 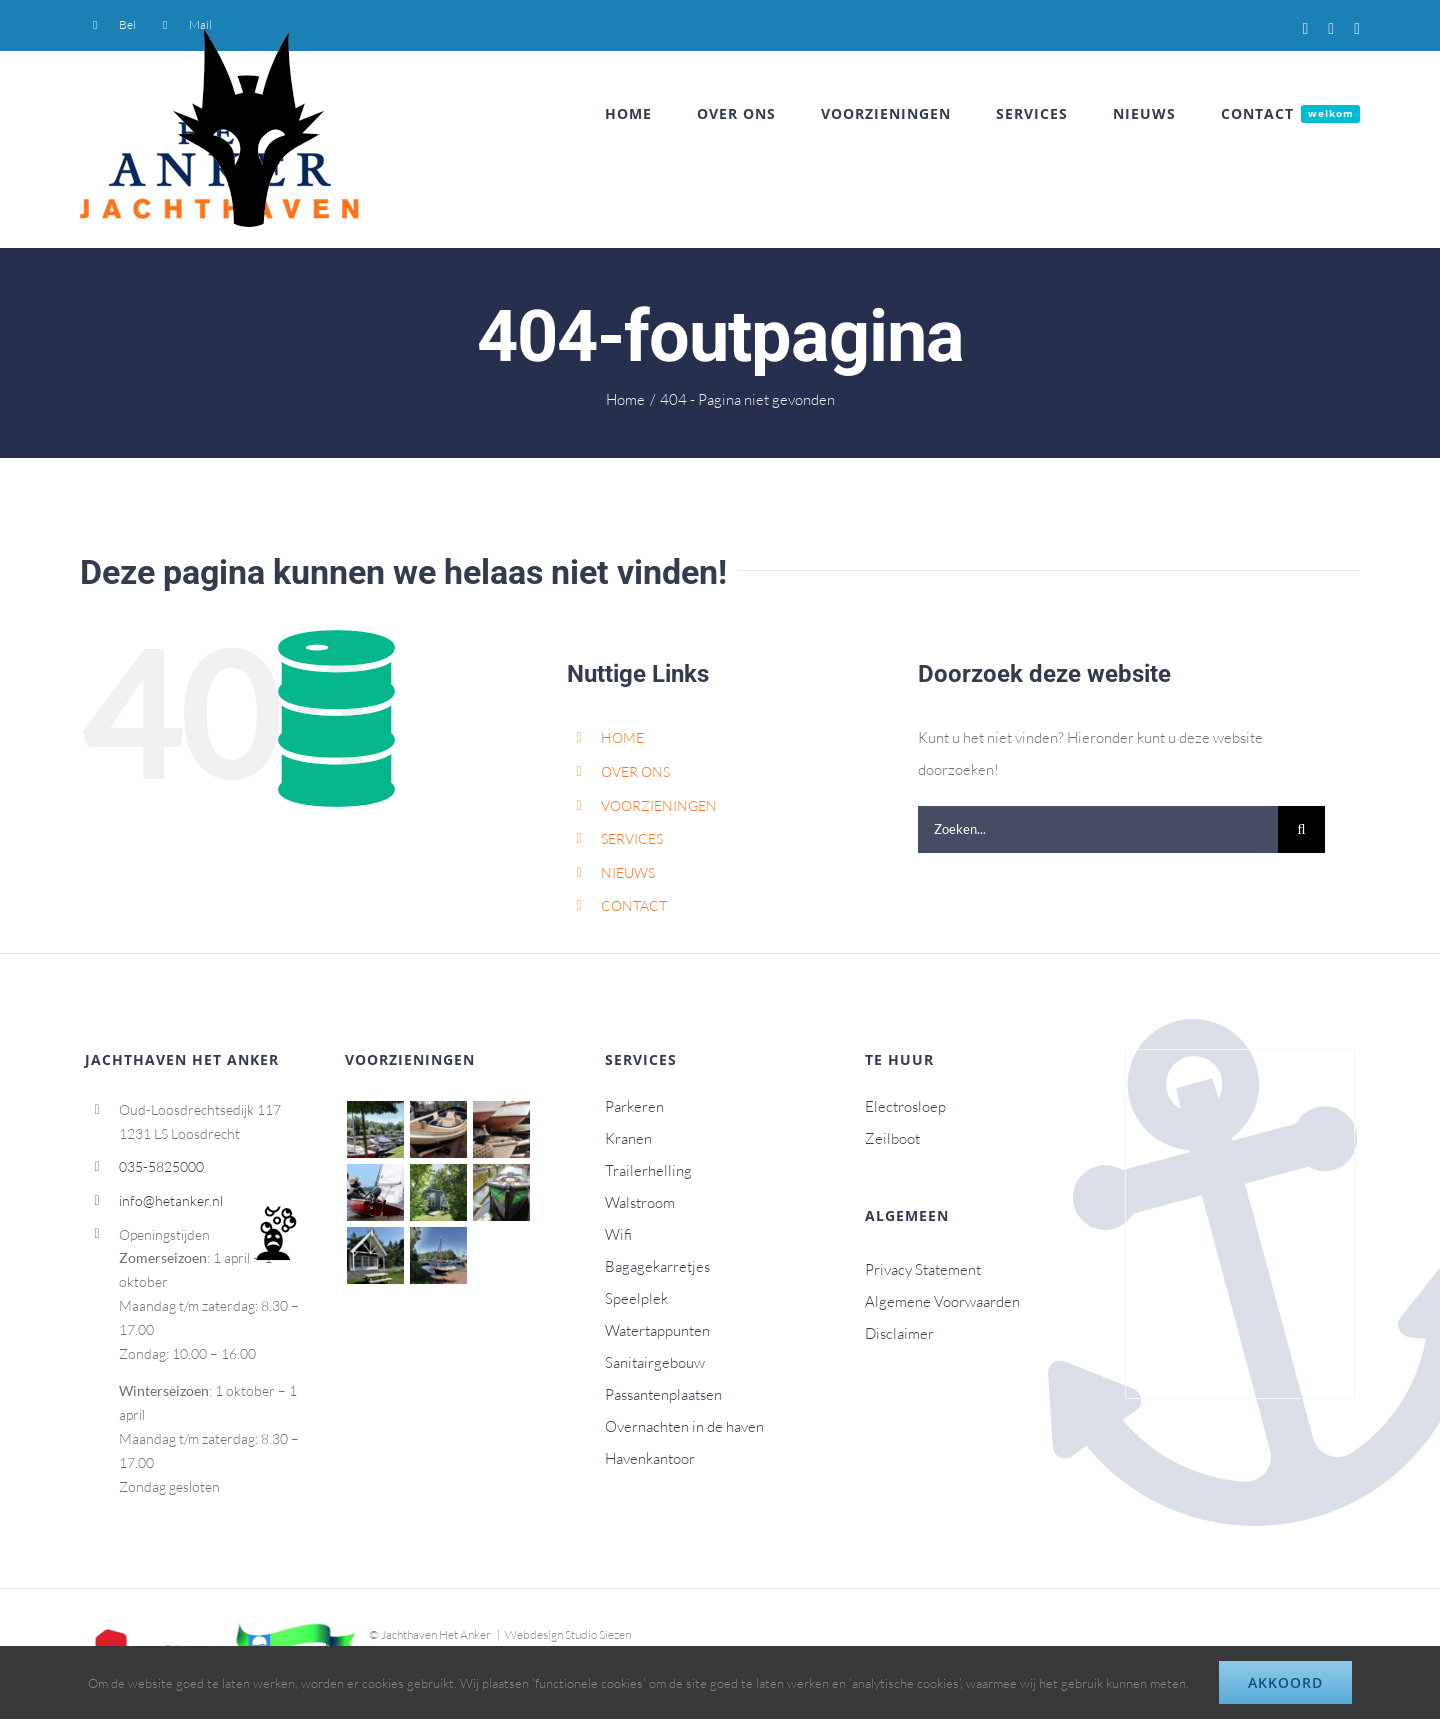 I want to click on fox character or animal companion icon, so click(x=251, y=127).